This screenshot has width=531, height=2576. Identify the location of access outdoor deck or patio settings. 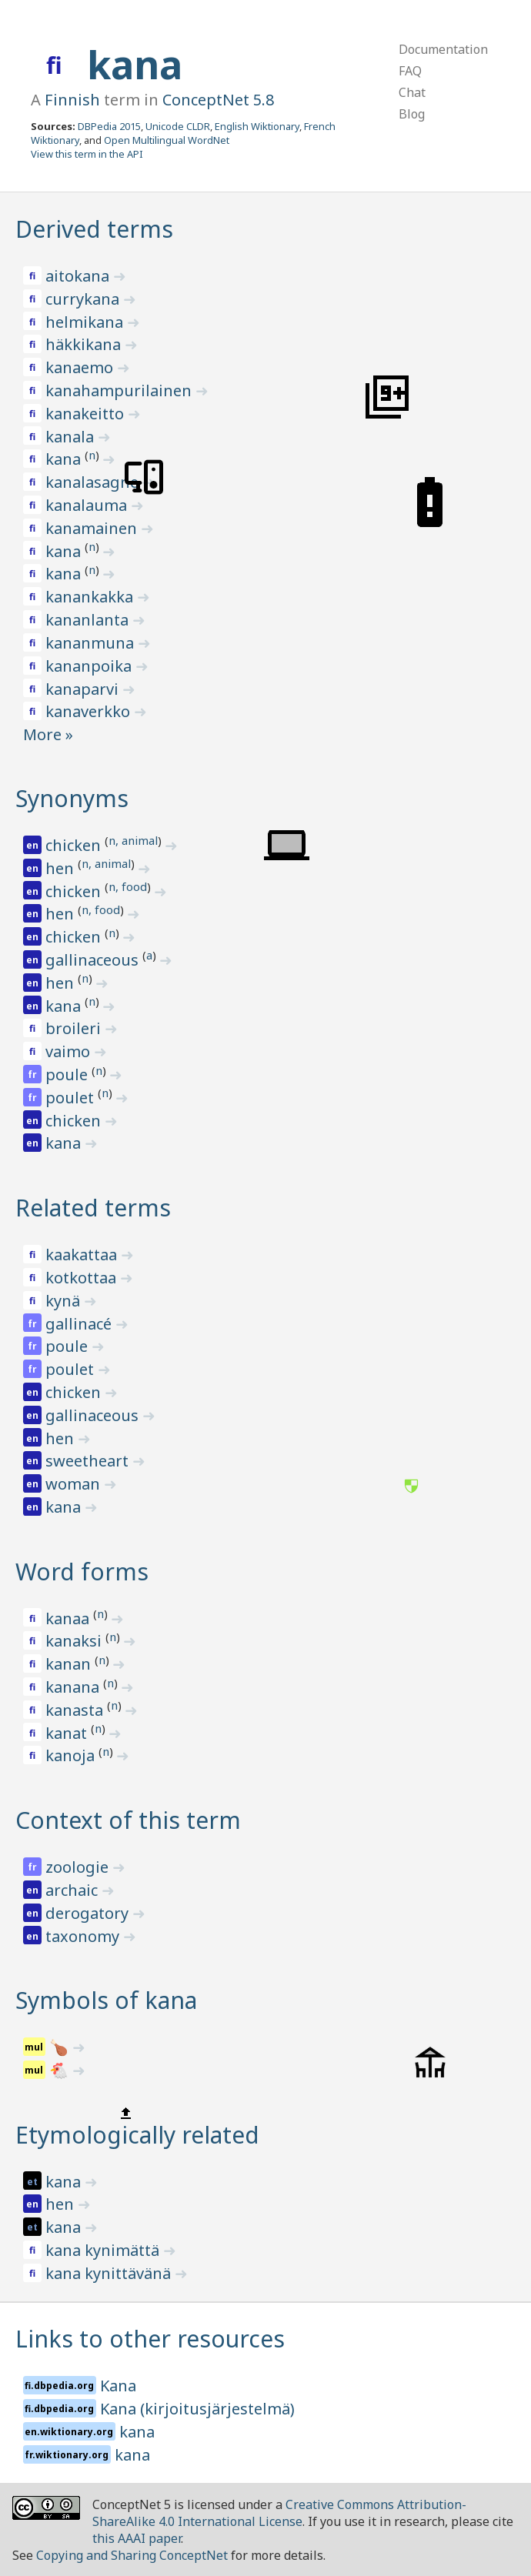
(430, 2062).